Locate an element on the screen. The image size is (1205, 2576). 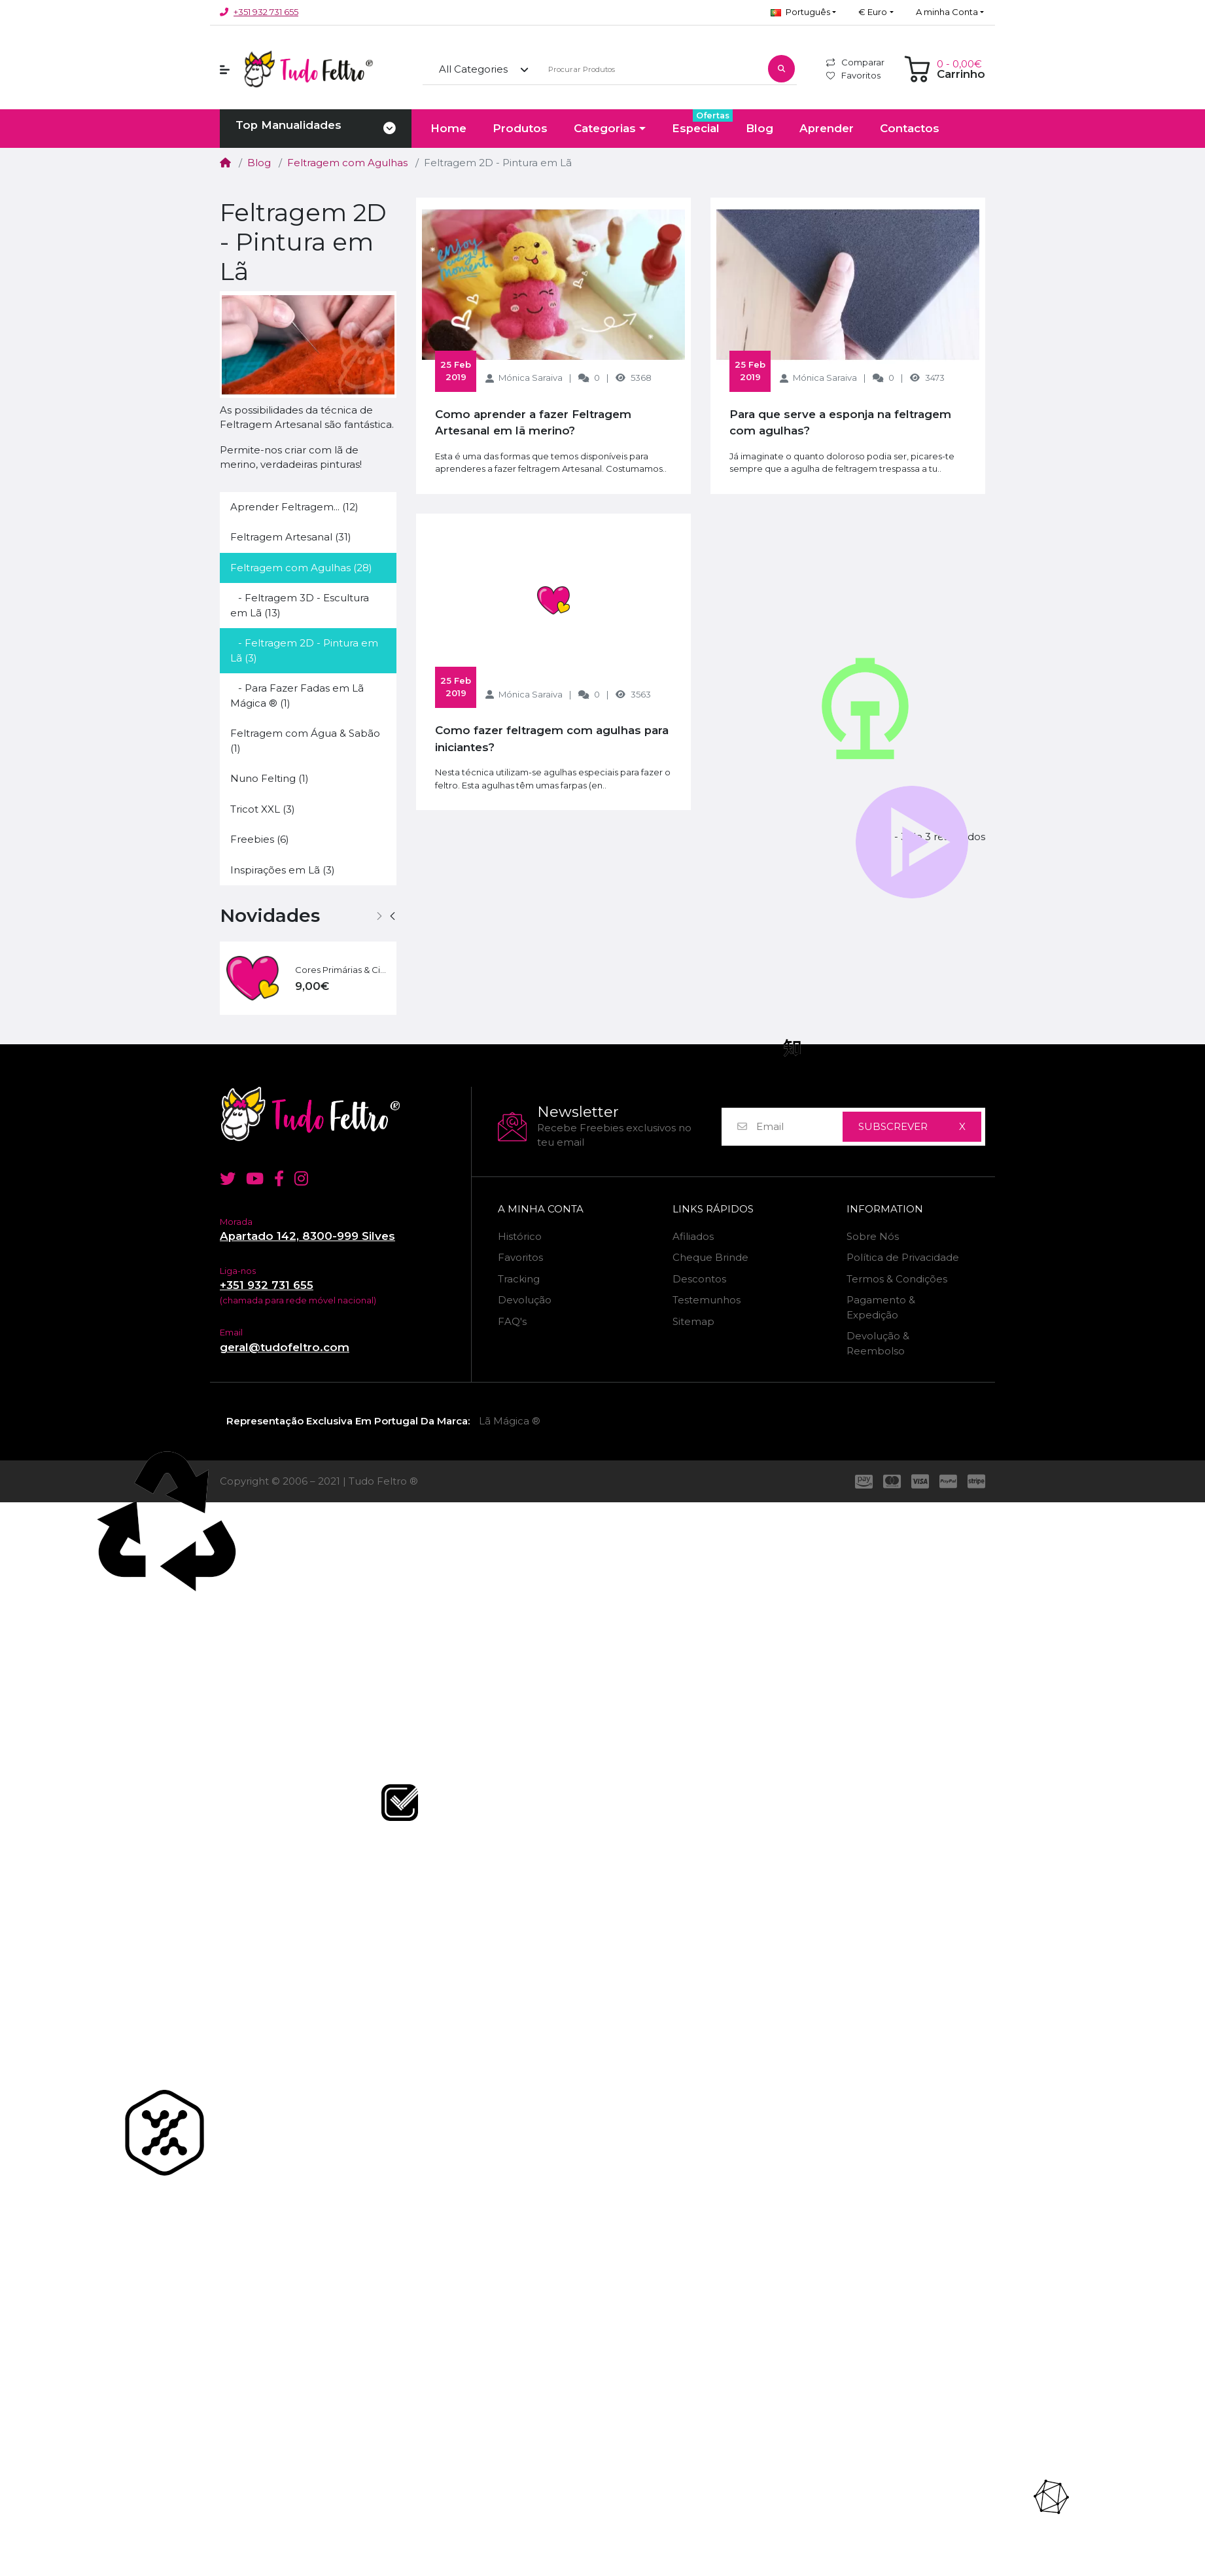
indicates recyclable item or material is located at coordinates (167, 1519).